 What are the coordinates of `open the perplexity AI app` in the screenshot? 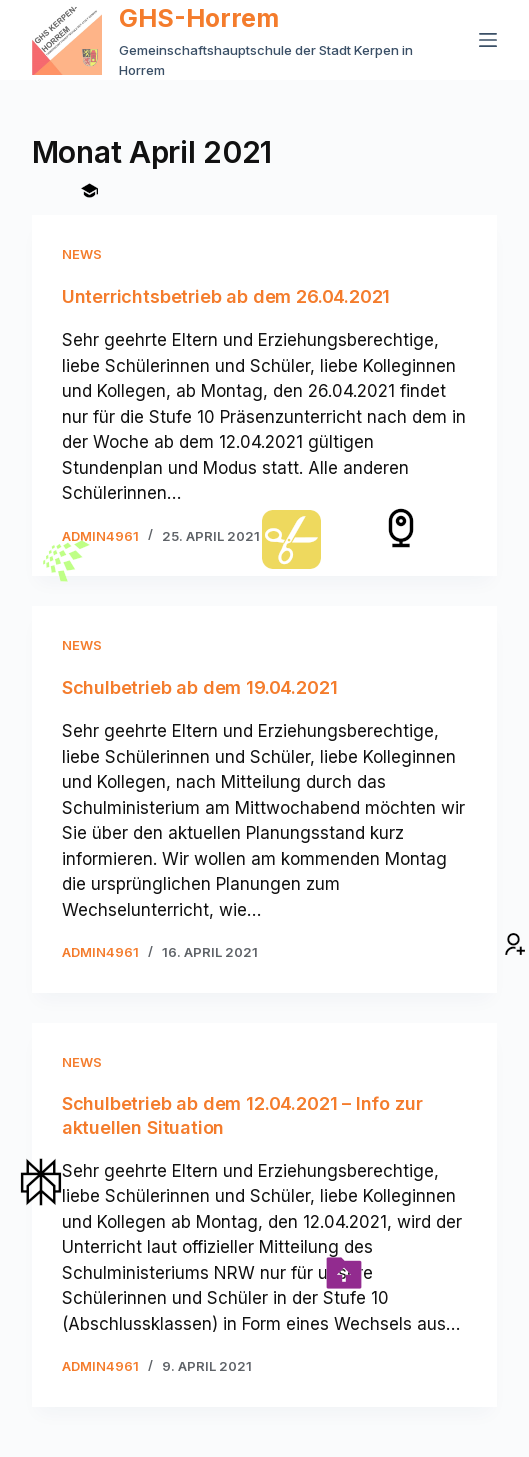 It's located at (41, 1182).